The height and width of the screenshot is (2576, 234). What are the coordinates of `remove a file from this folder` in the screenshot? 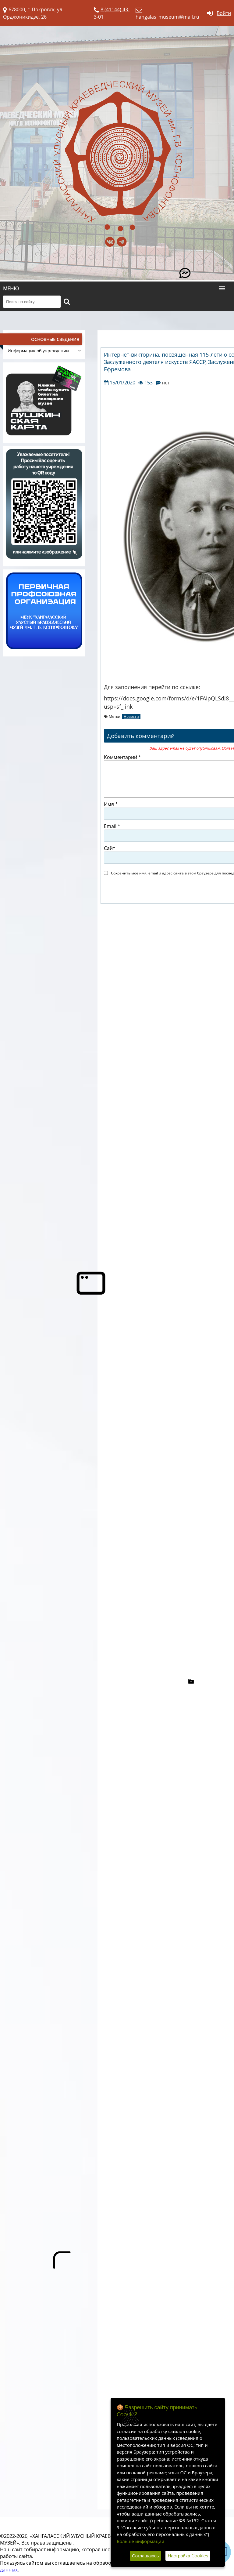 It's located at (191, 1681).